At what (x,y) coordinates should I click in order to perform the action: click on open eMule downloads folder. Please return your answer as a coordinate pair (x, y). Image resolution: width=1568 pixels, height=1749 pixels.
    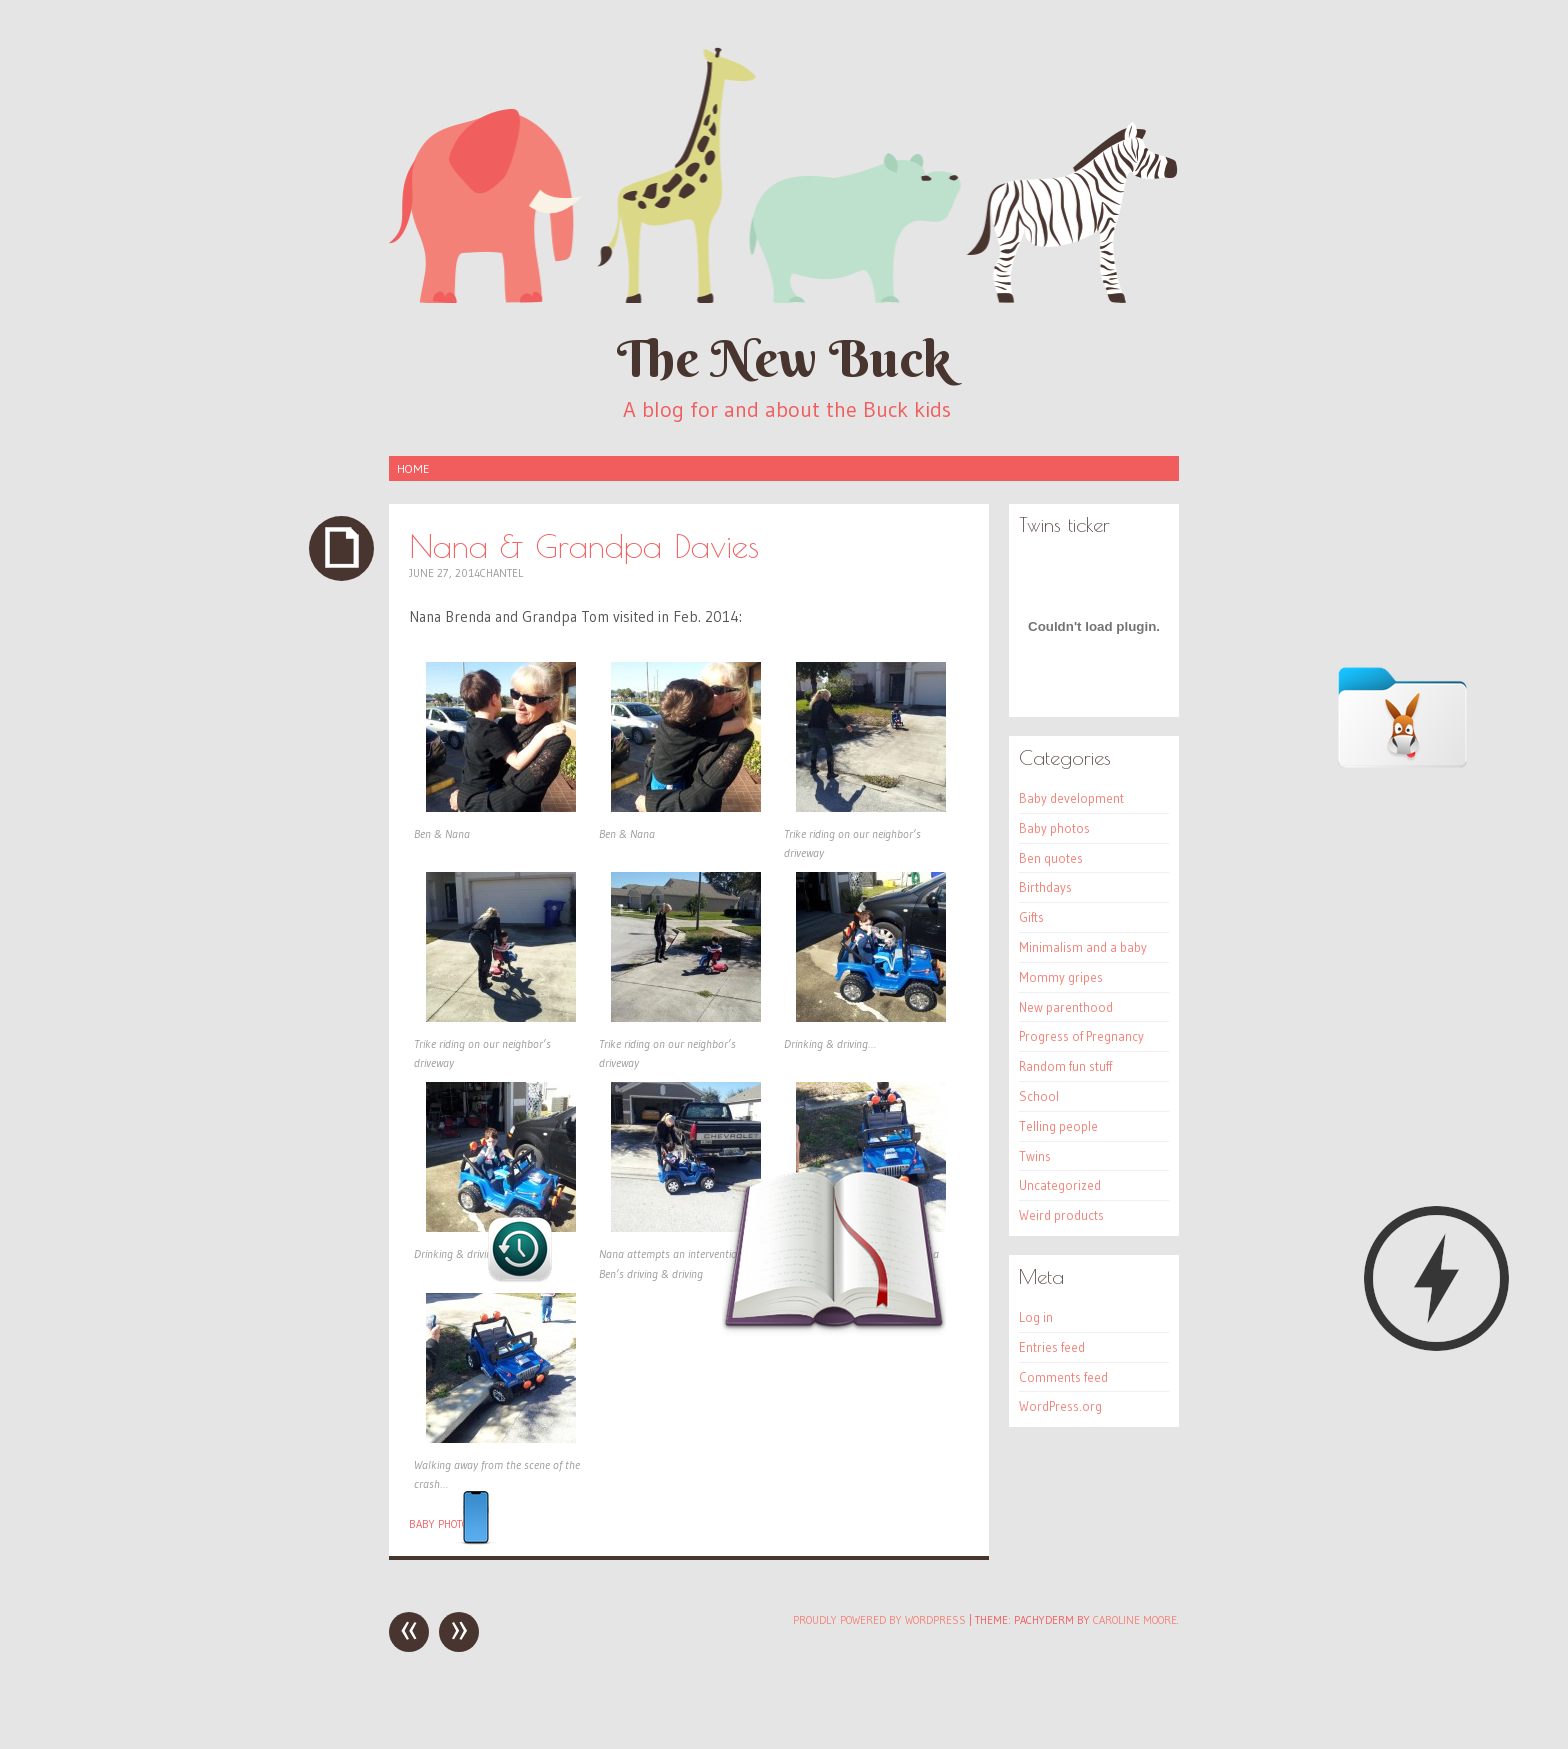
    Looking at the image, I should click on (1402, 721).